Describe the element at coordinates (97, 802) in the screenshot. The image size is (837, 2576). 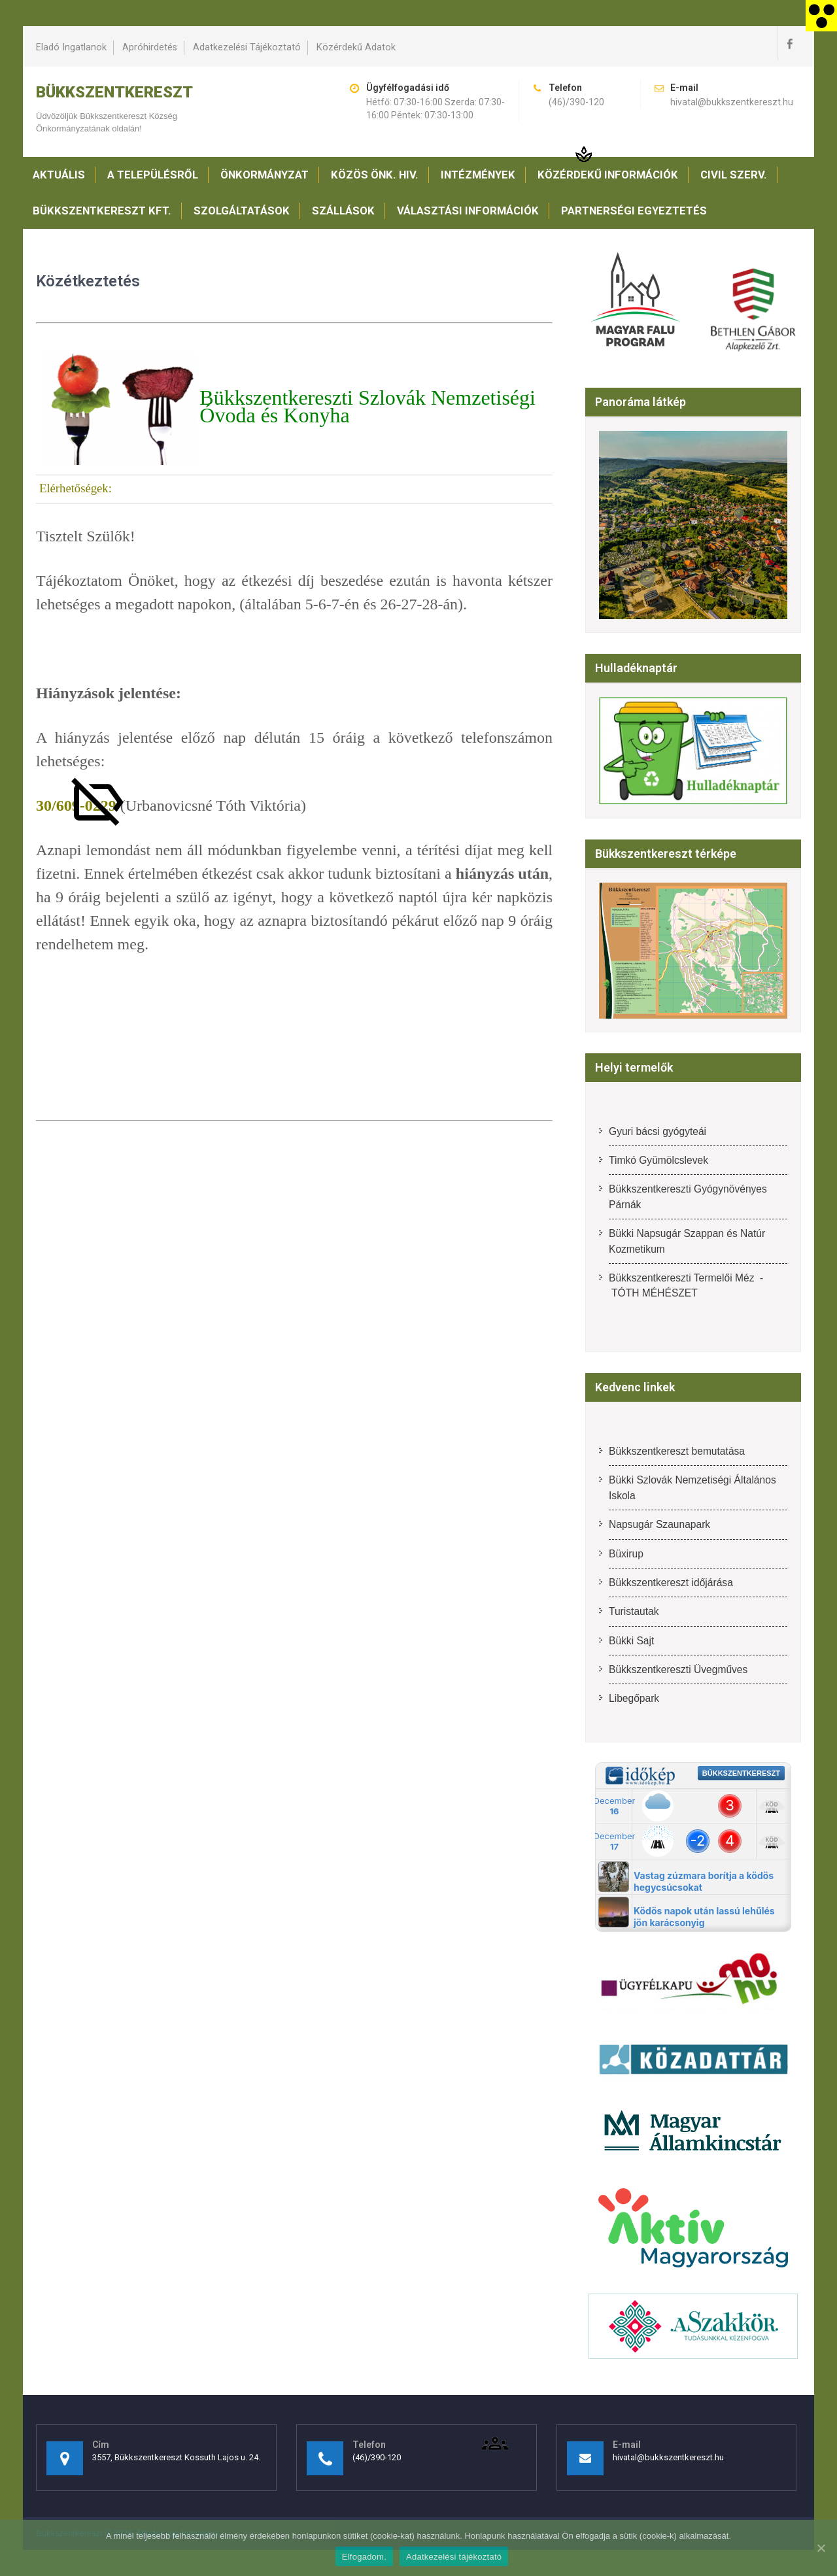
I see `remove a label or tag from an item` at that location.